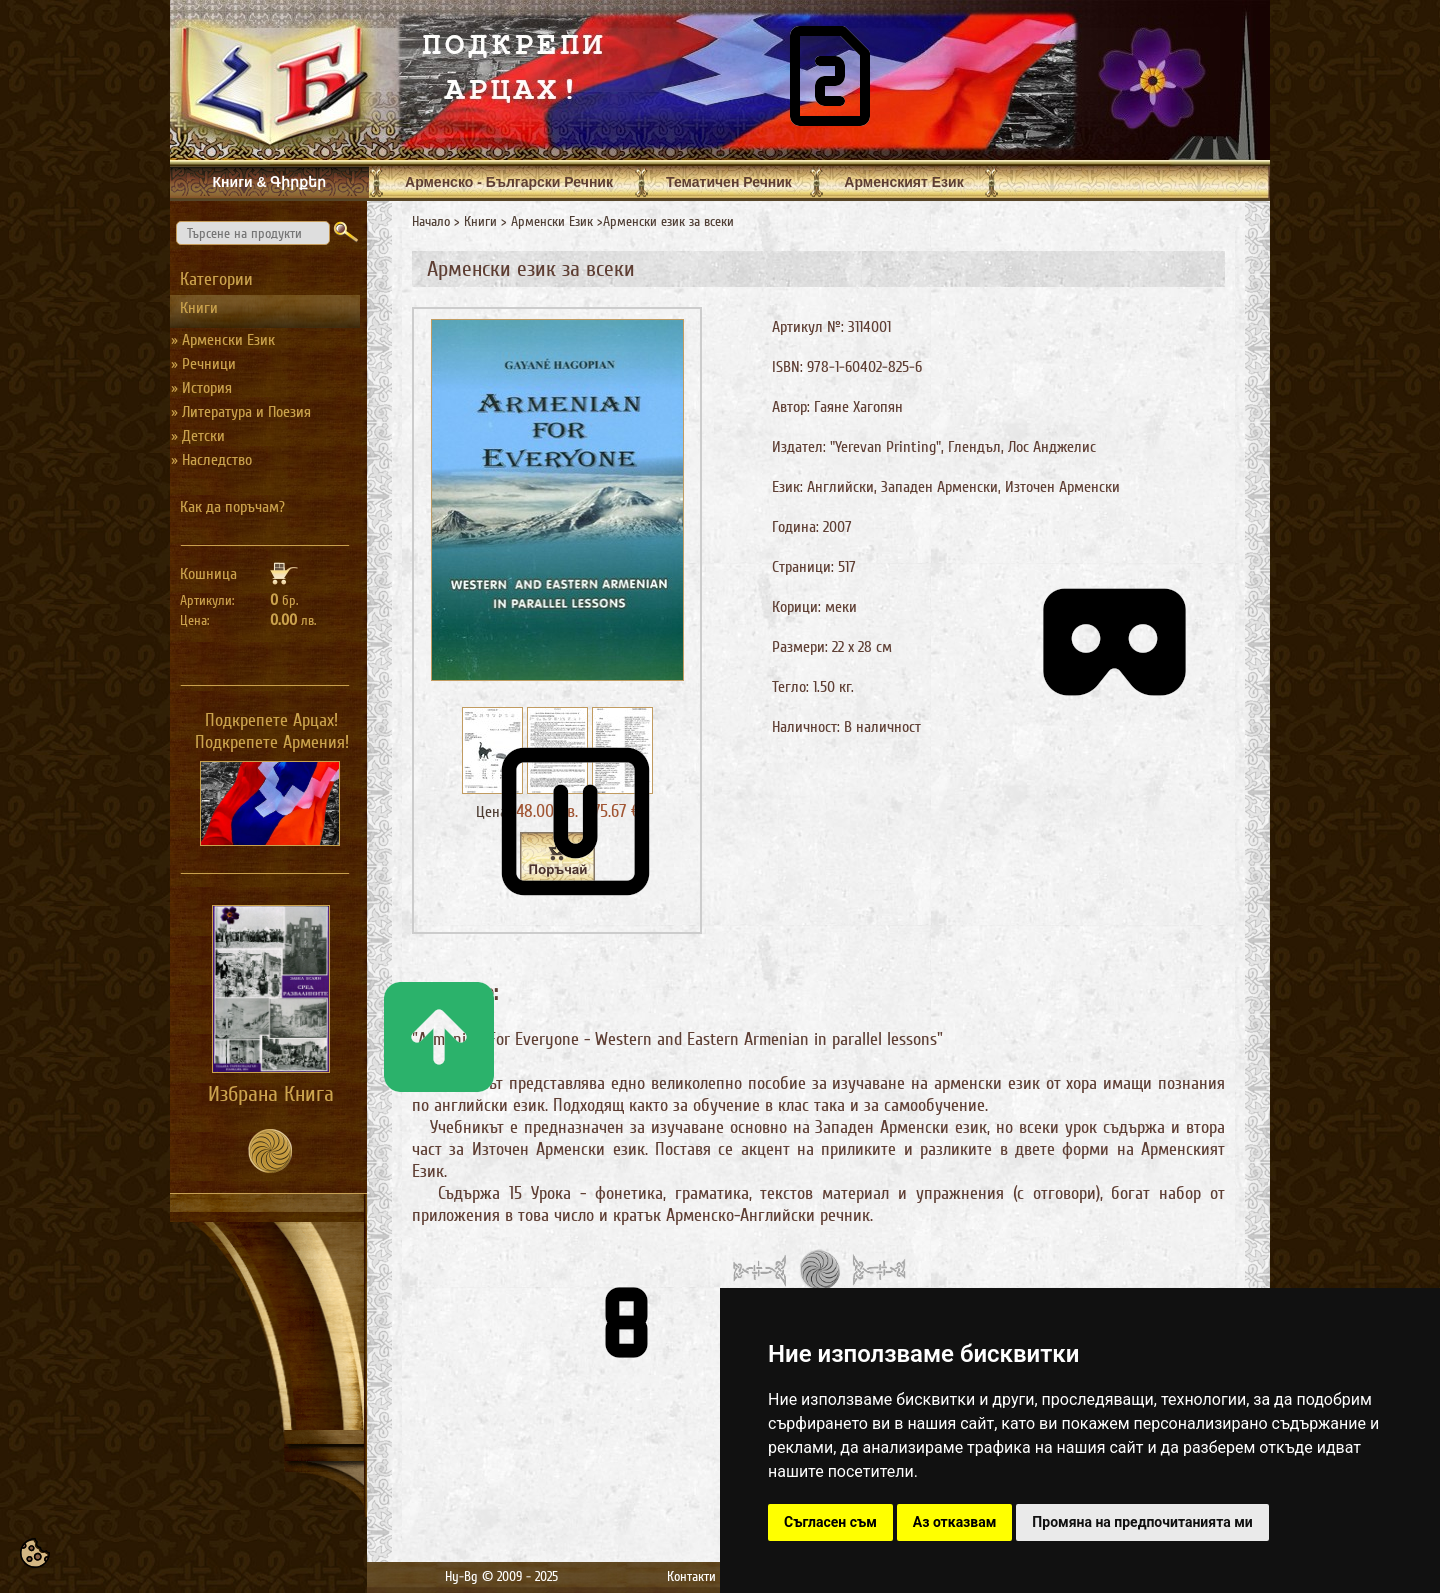 The image size is (1440, 1593). Describe the element at coordinates (439, 1037) in the screenshot. I see `upload a file or document` at that location.